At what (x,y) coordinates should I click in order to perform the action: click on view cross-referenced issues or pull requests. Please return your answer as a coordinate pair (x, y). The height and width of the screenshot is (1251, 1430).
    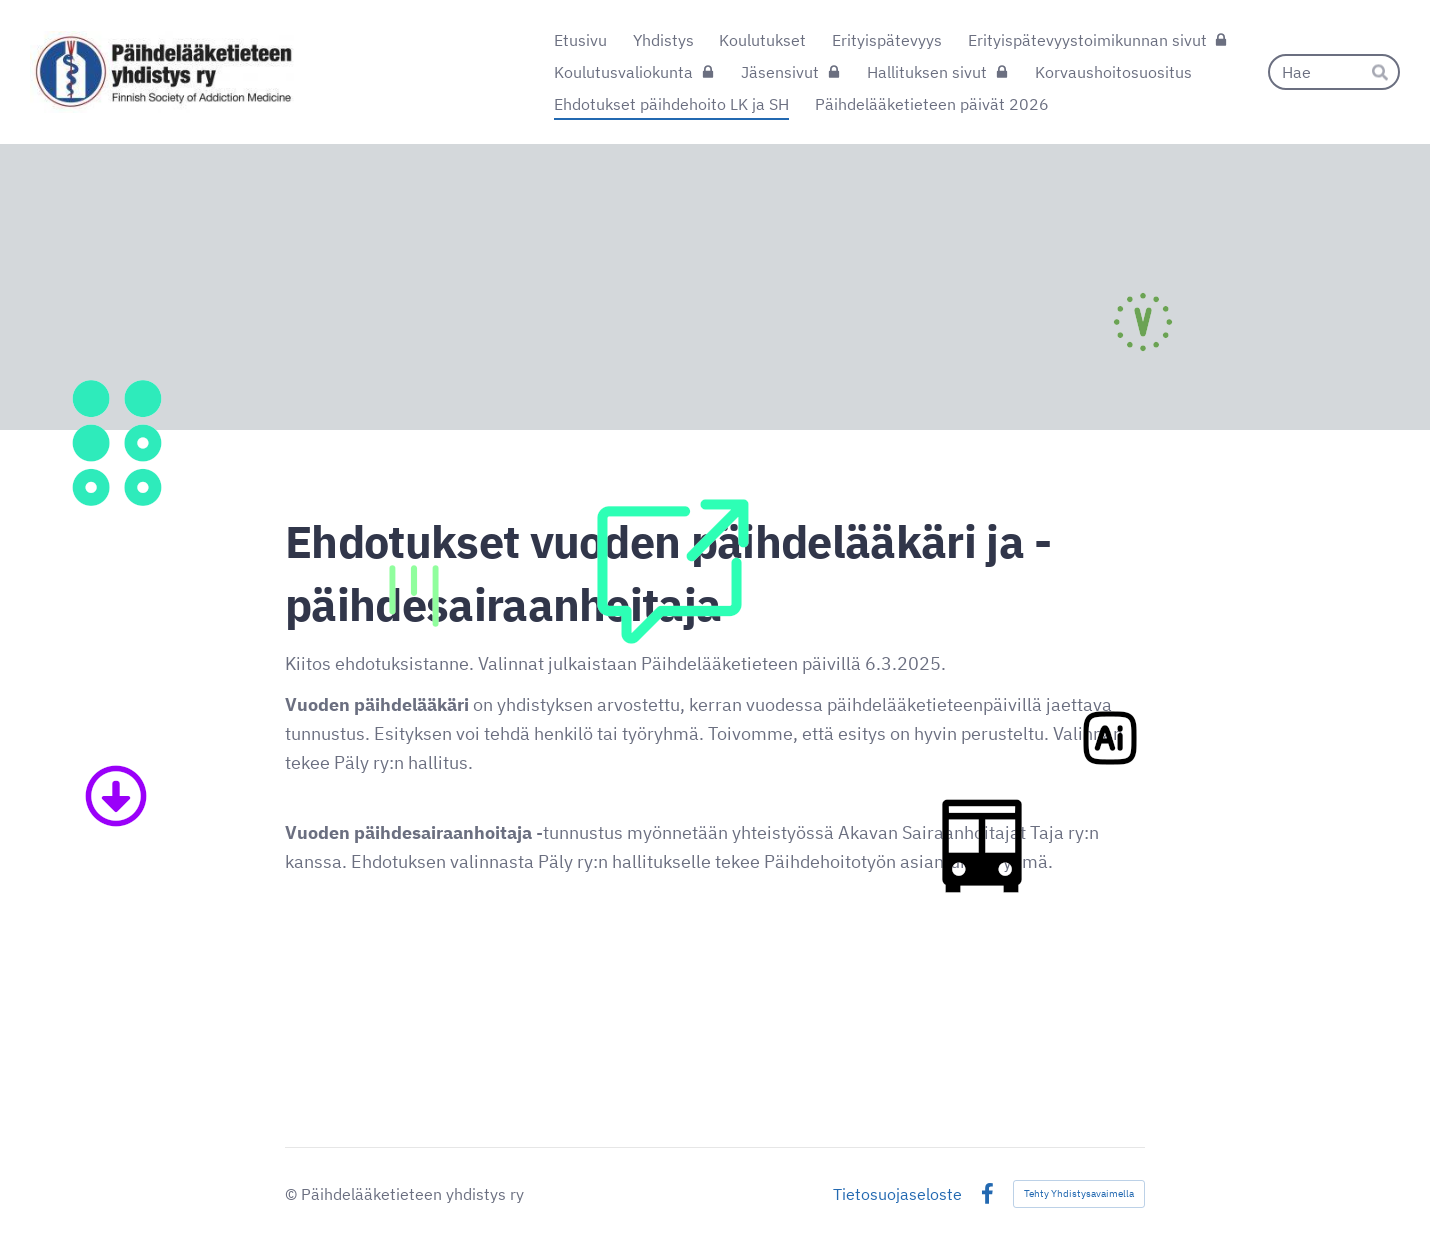
    Looking at the image, I should click on (669, 571).